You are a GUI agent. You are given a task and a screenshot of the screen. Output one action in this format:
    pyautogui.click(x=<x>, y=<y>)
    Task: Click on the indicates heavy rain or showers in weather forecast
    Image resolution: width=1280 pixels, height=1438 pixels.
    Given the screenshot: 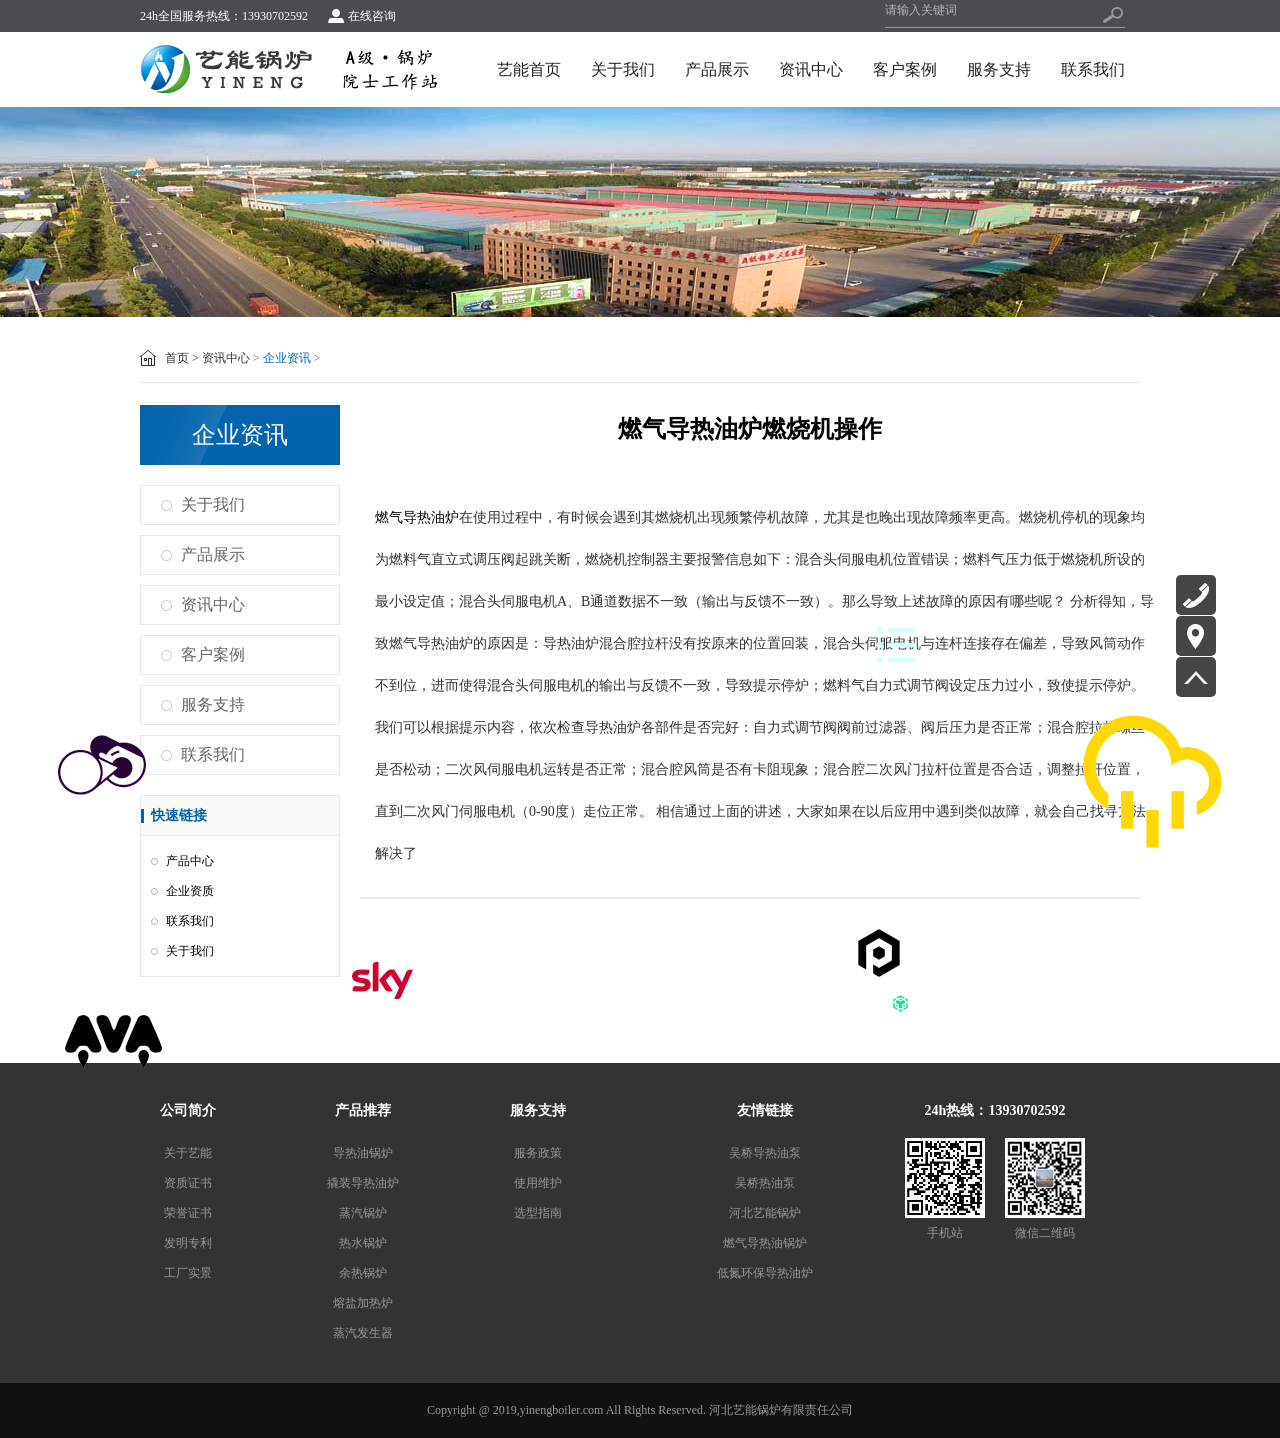 What is the action you would take?
    pyautogui.click(x=1152, y=778)
    